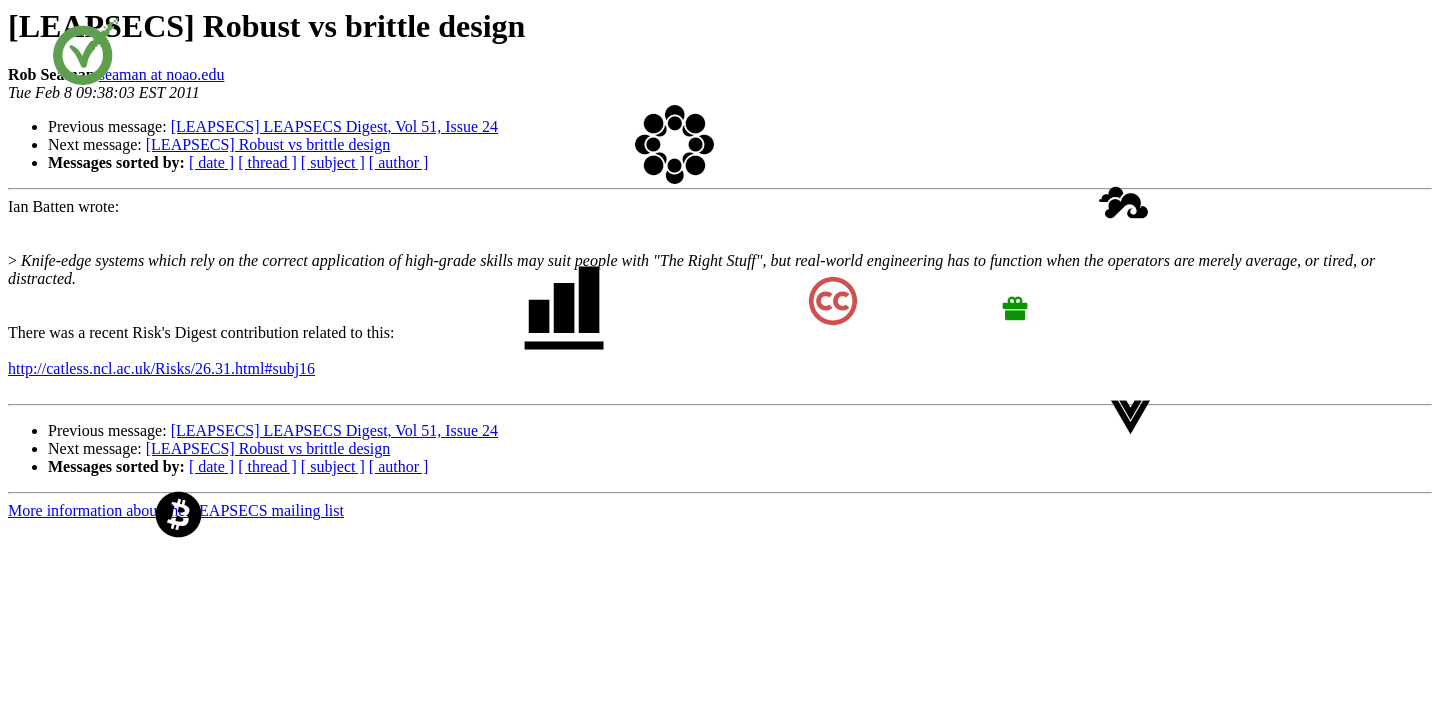  I want to click on open seafile cloud storage app, so click(1123, 202).